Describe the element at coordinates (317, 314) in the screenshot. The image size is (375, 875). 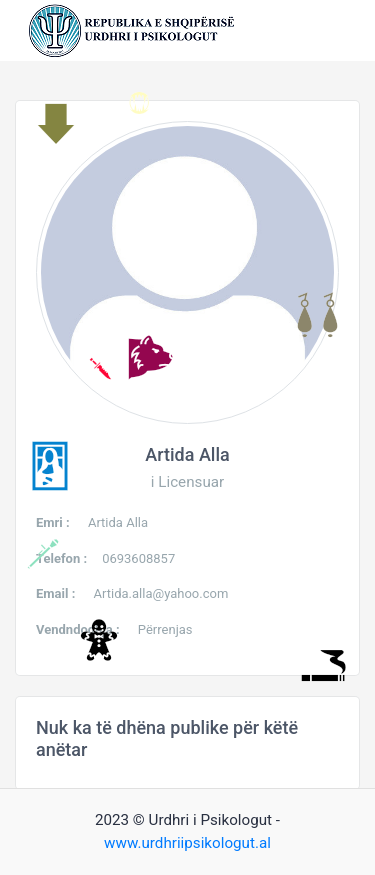
I see `browse or select earring accessories` at that location.